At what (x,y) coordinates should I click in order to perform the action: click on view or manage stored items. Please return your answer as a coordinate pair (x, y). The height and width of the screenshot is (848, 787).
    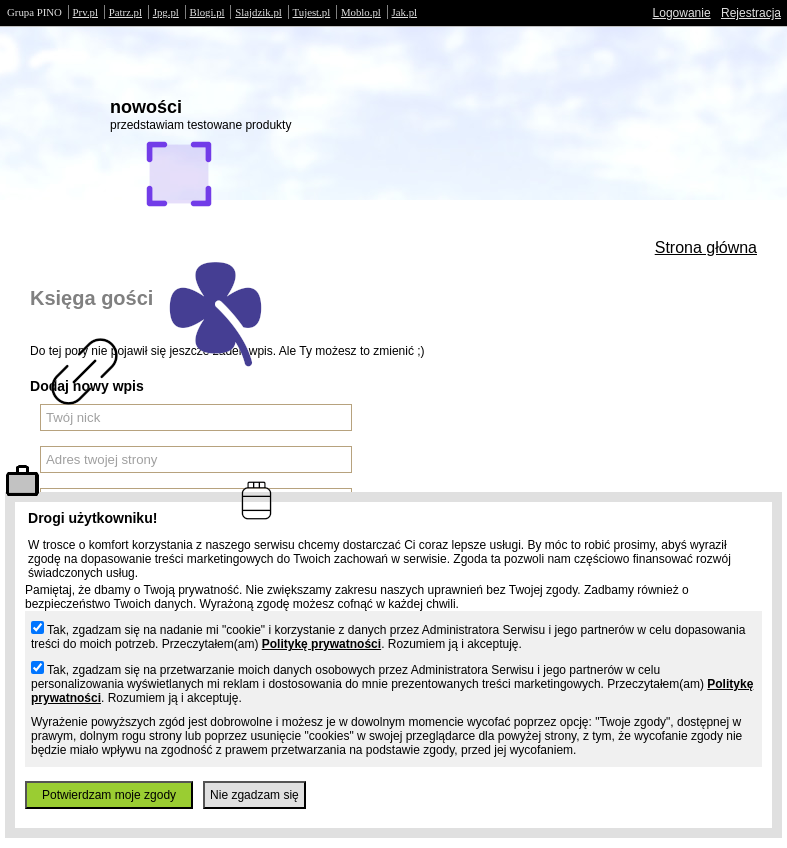
    Looking at the image, I should click on (256, 500).